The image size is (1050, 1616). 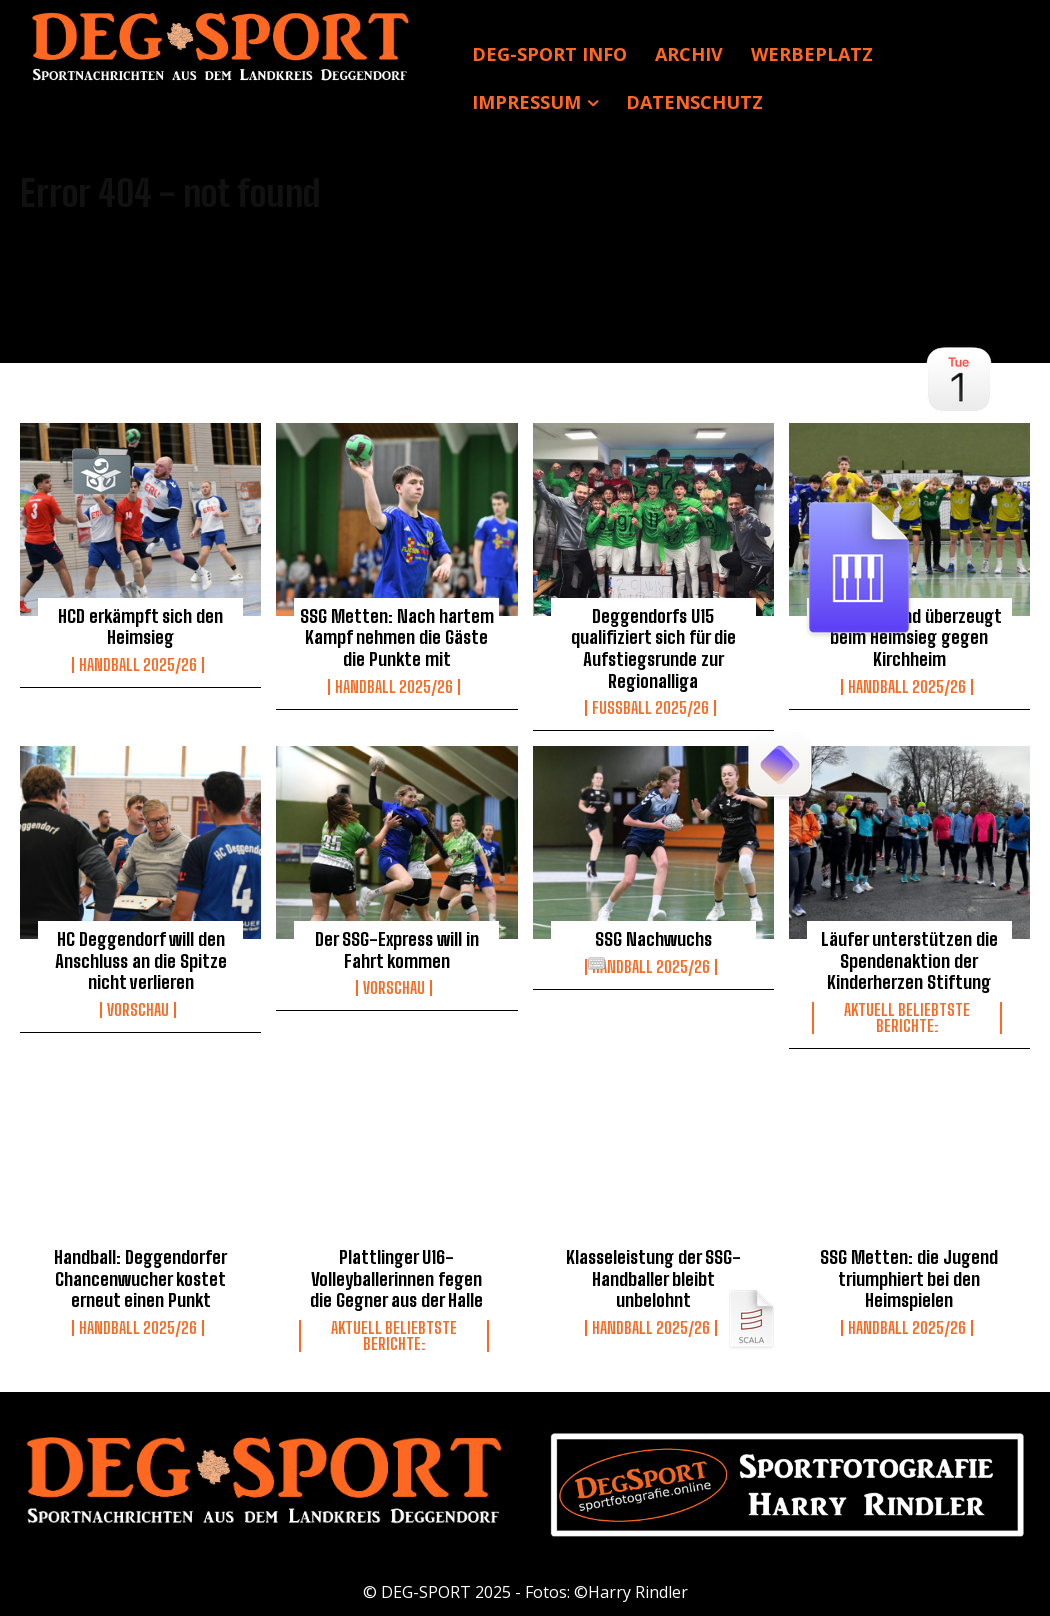 What do you see at coordinates (101, 473) in the screenshot?
I see `open portableapps folder` at bounding box center [101, 473].